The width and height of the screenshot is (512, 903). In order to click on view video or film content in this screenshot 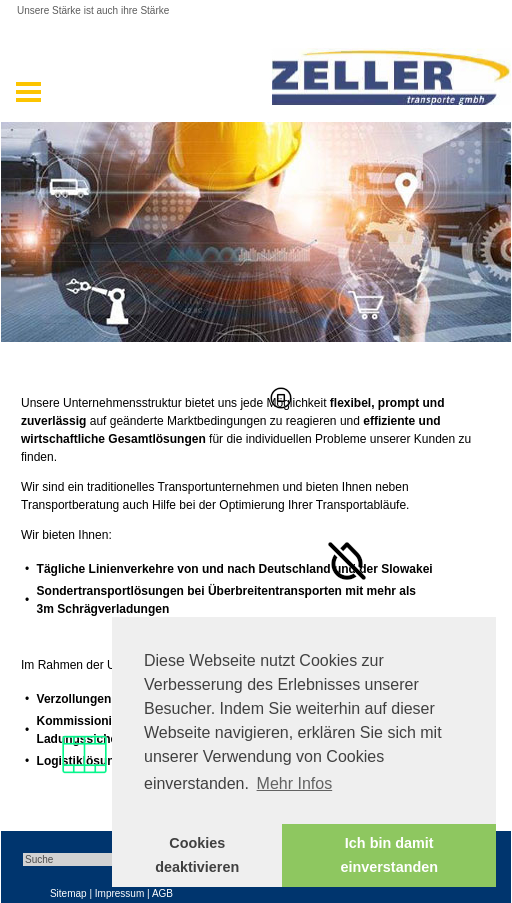, I will do `click(84, 754)`.